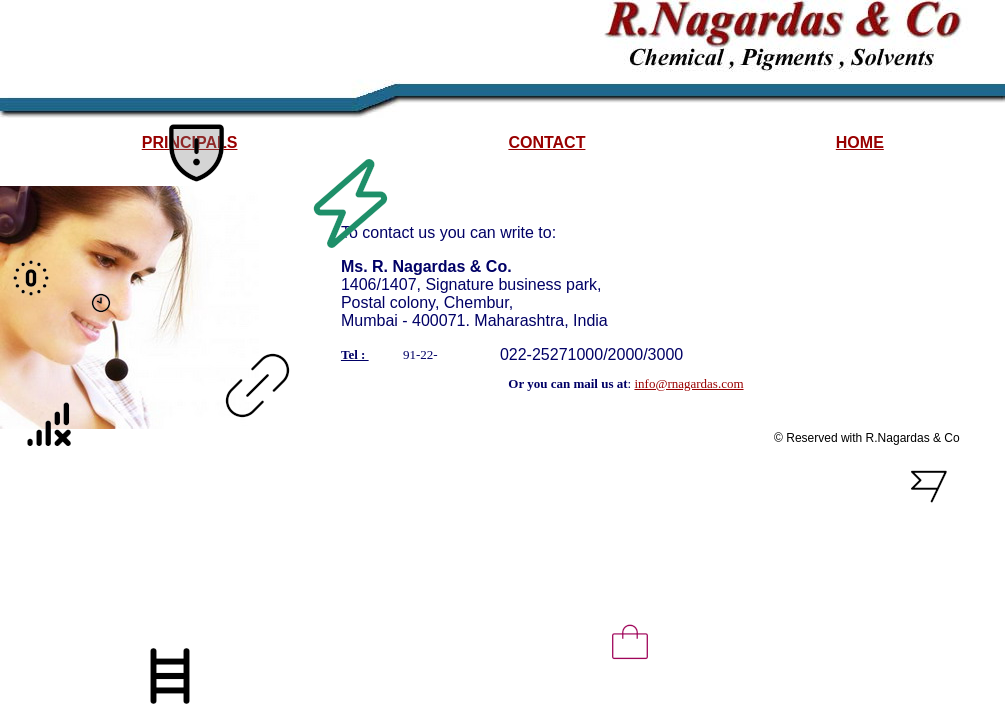 The width and height of the screenshot is (1005, 720). Describe the element at coordinates (630, 644) in the screenshot. I see `view your shopping bag` at that location.